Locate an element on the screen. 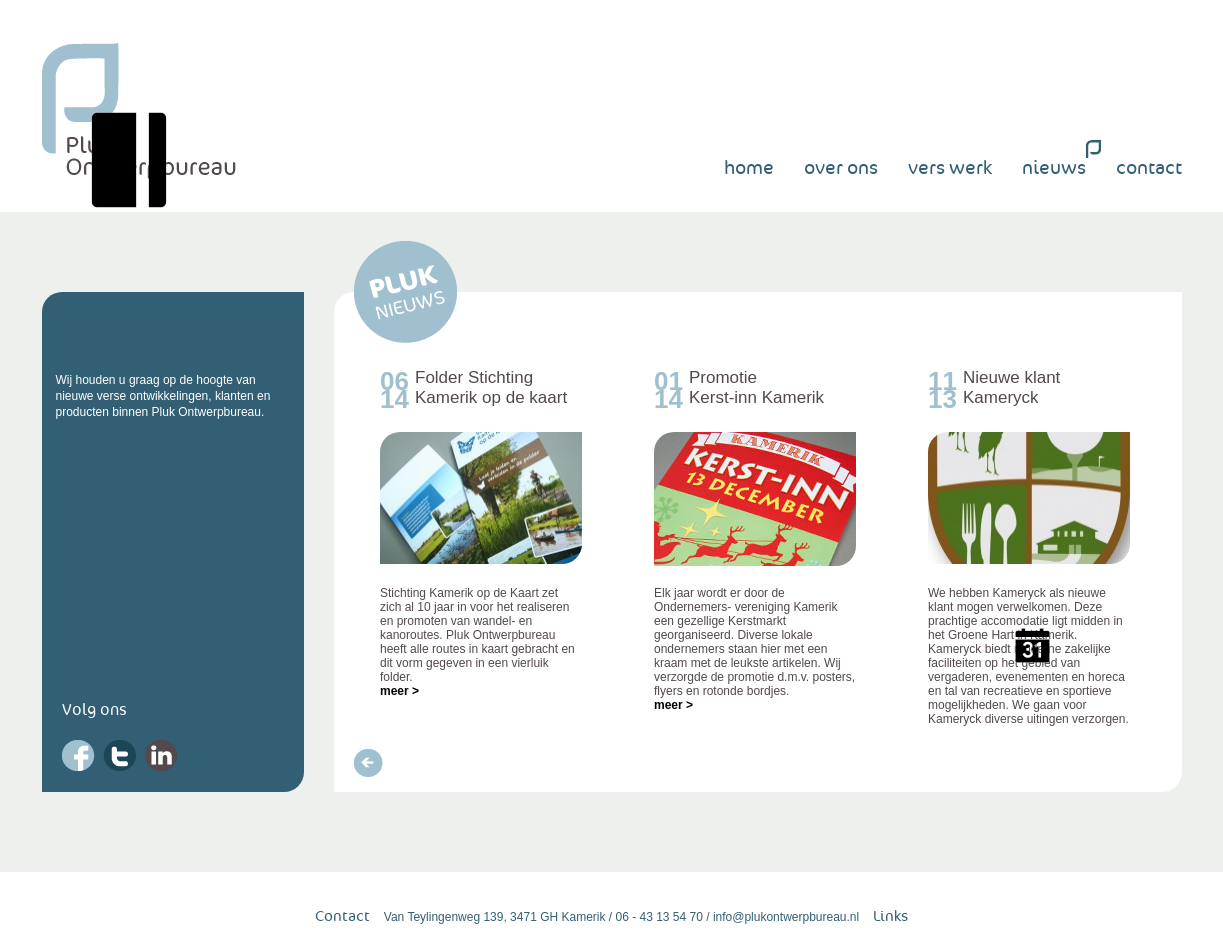 This screenshot has width=1223, height=931. open your journal or diary is located at coordinates (129, 160).